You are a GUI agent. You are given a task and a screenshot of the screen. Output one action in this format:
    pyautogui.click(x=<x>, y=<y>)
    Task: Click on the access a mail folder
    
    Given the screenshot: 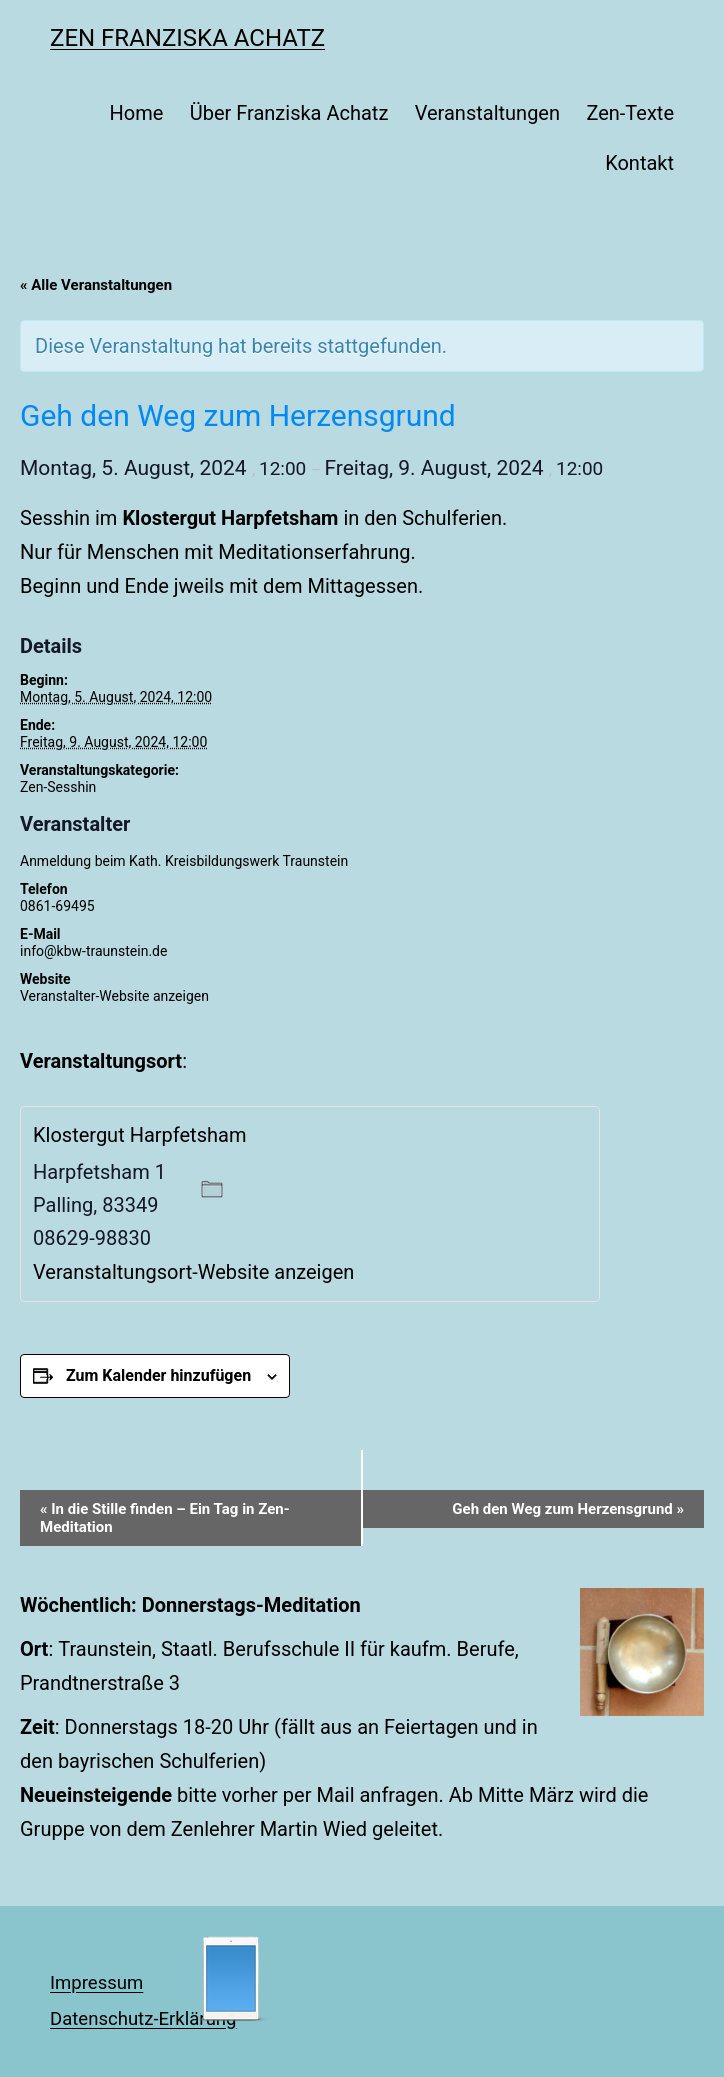 What is the action you would take?
    pyautogui.click(x=212, y=1189)
    